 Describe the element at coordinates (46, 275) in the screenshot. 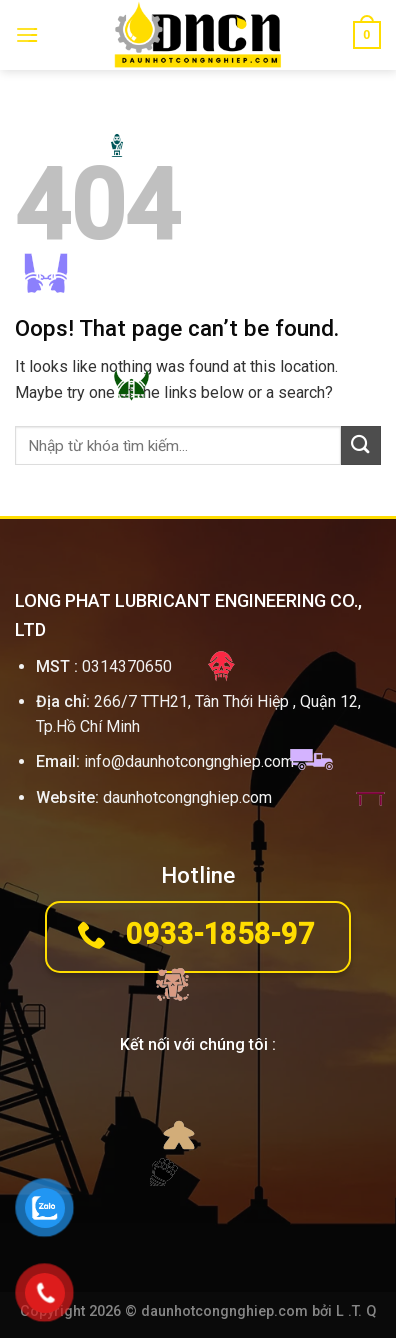

I see `indicates a restricted or locked account status` at that location.